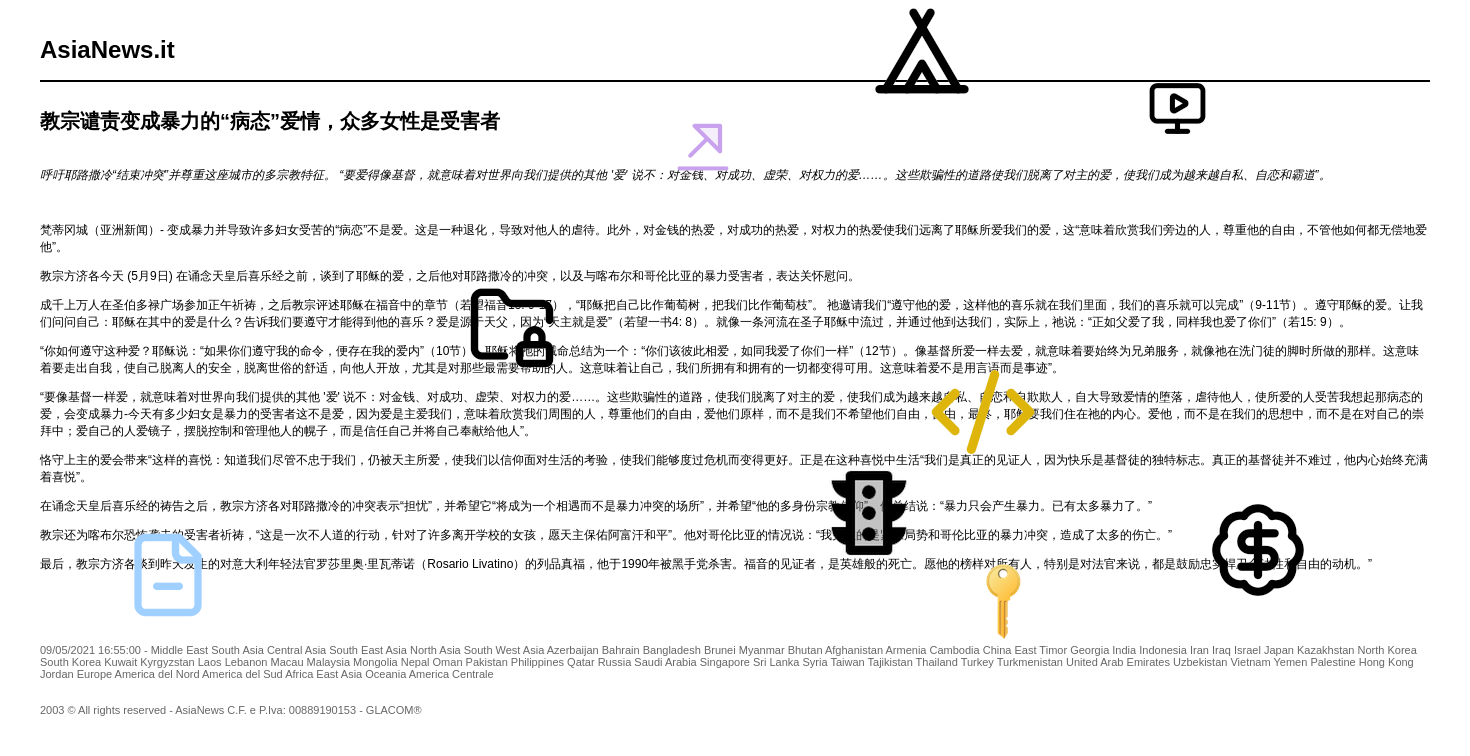 Image resolution: width=1470 pixels, height=756 pixels. I want to click on view camping or outdoor locations, so click(922, 51).